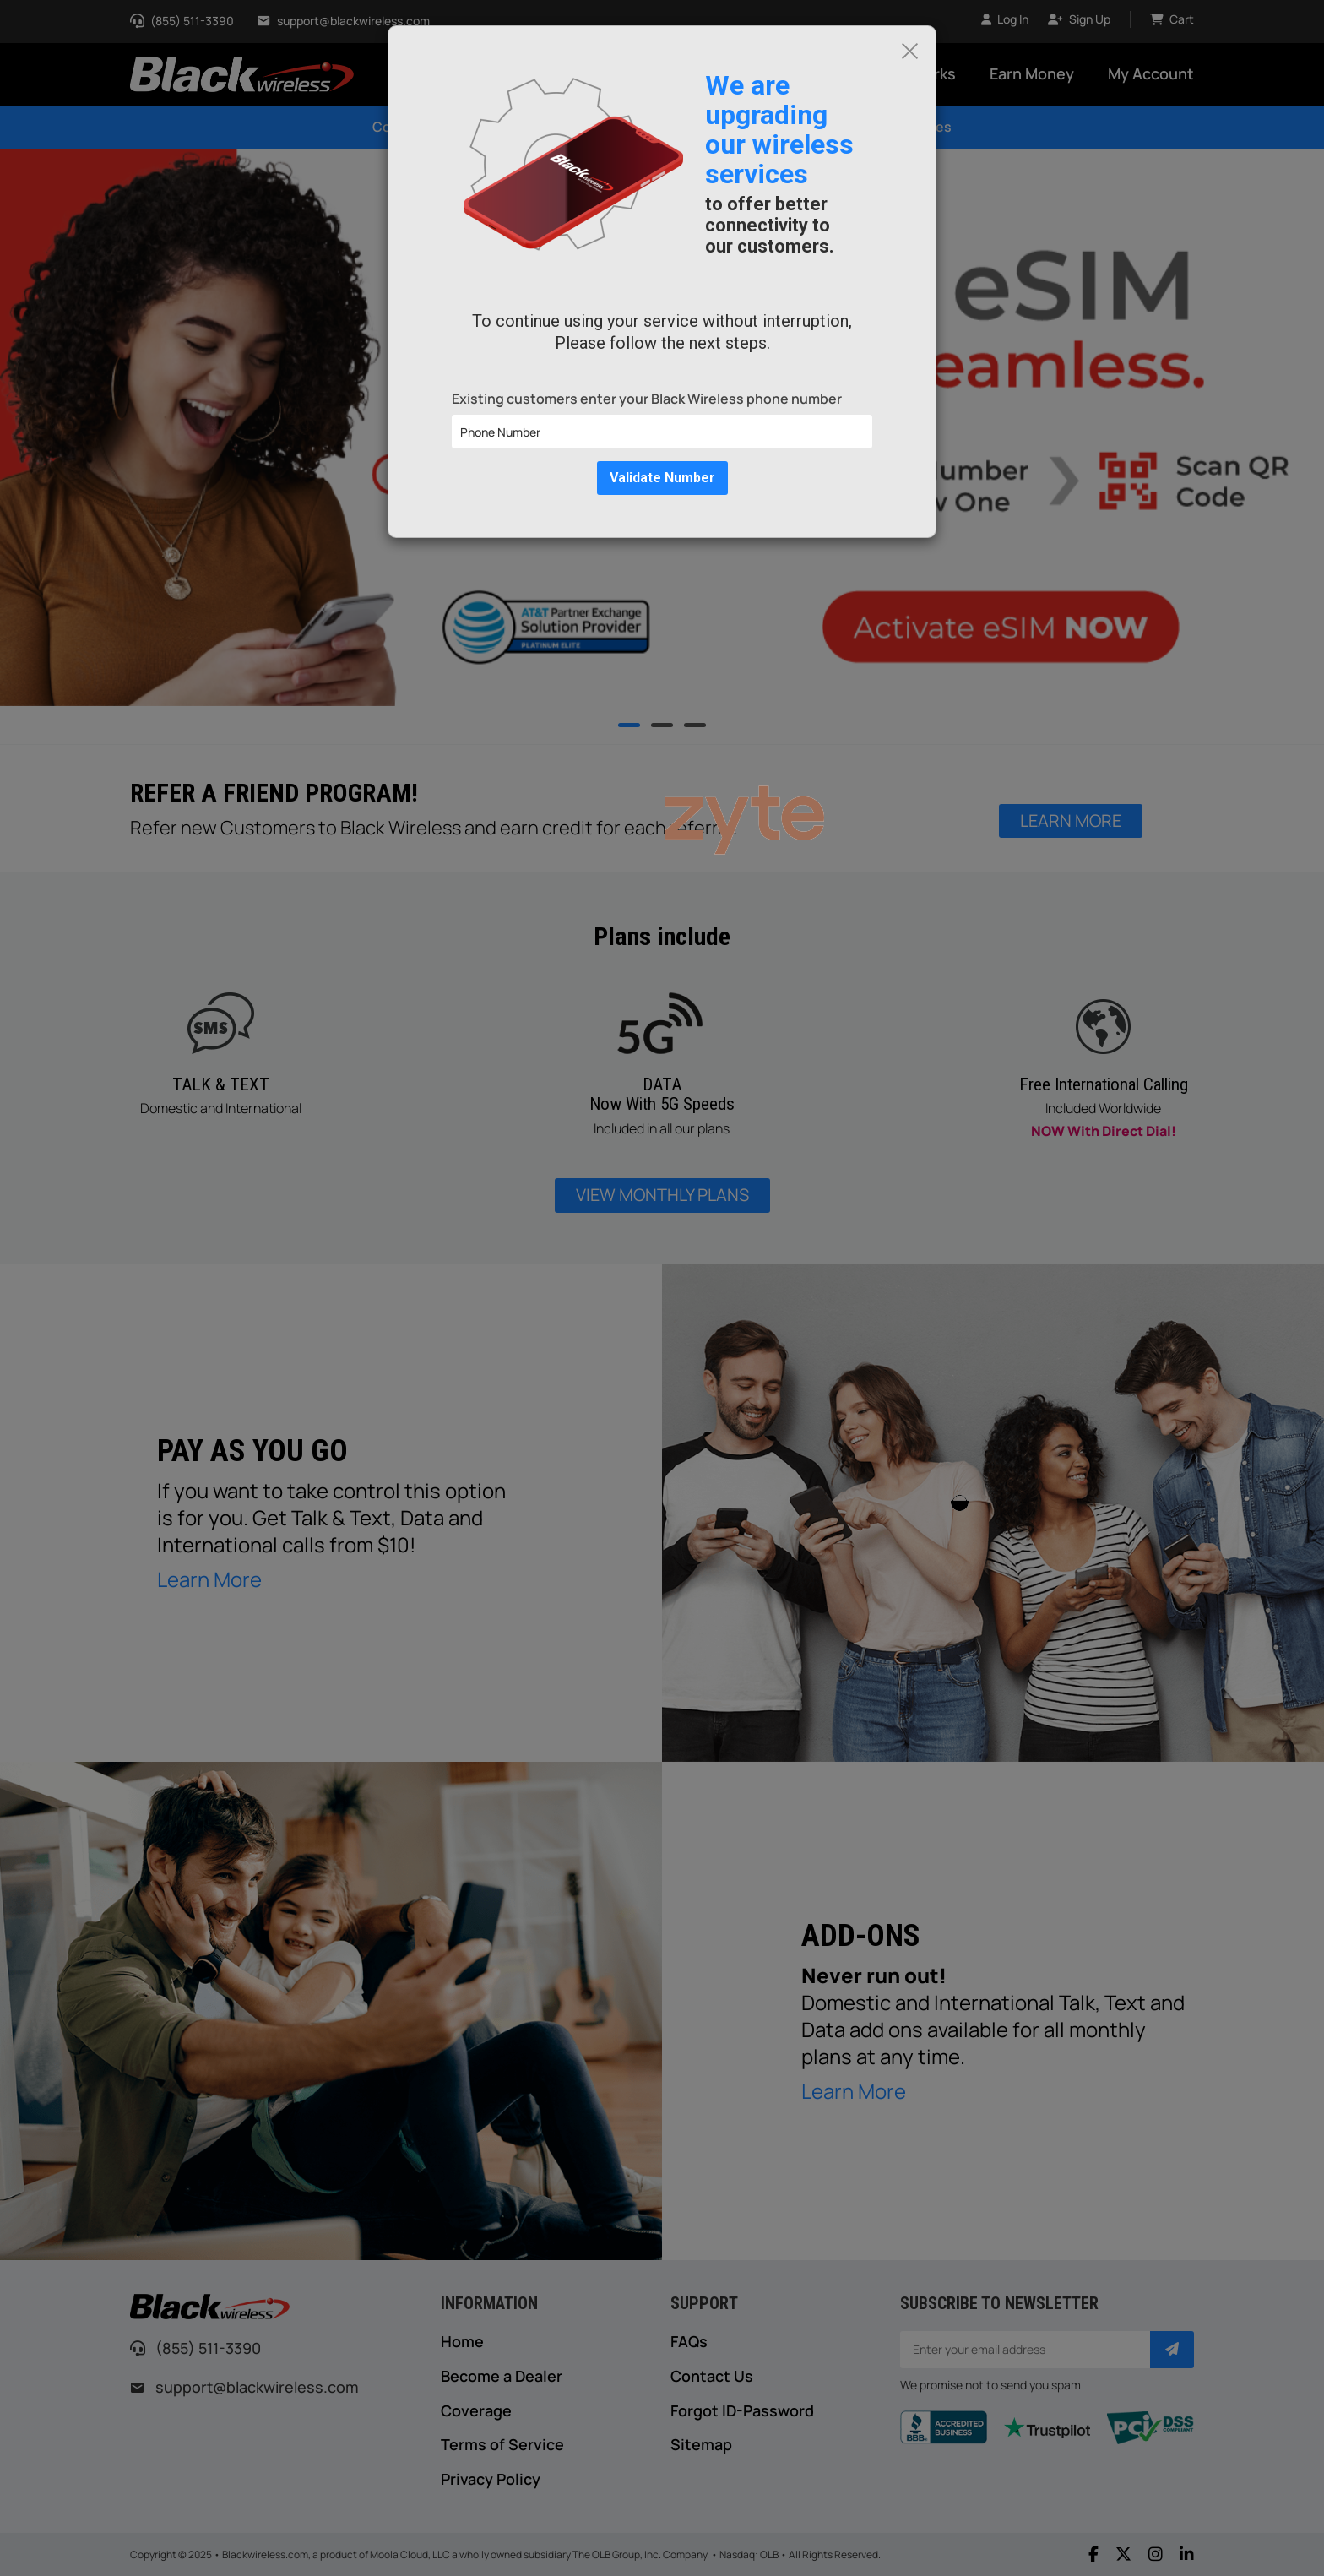 This screenshot has width=1324, height=2576. I want to click on umami analytics platform logo, so click(959, 1503).